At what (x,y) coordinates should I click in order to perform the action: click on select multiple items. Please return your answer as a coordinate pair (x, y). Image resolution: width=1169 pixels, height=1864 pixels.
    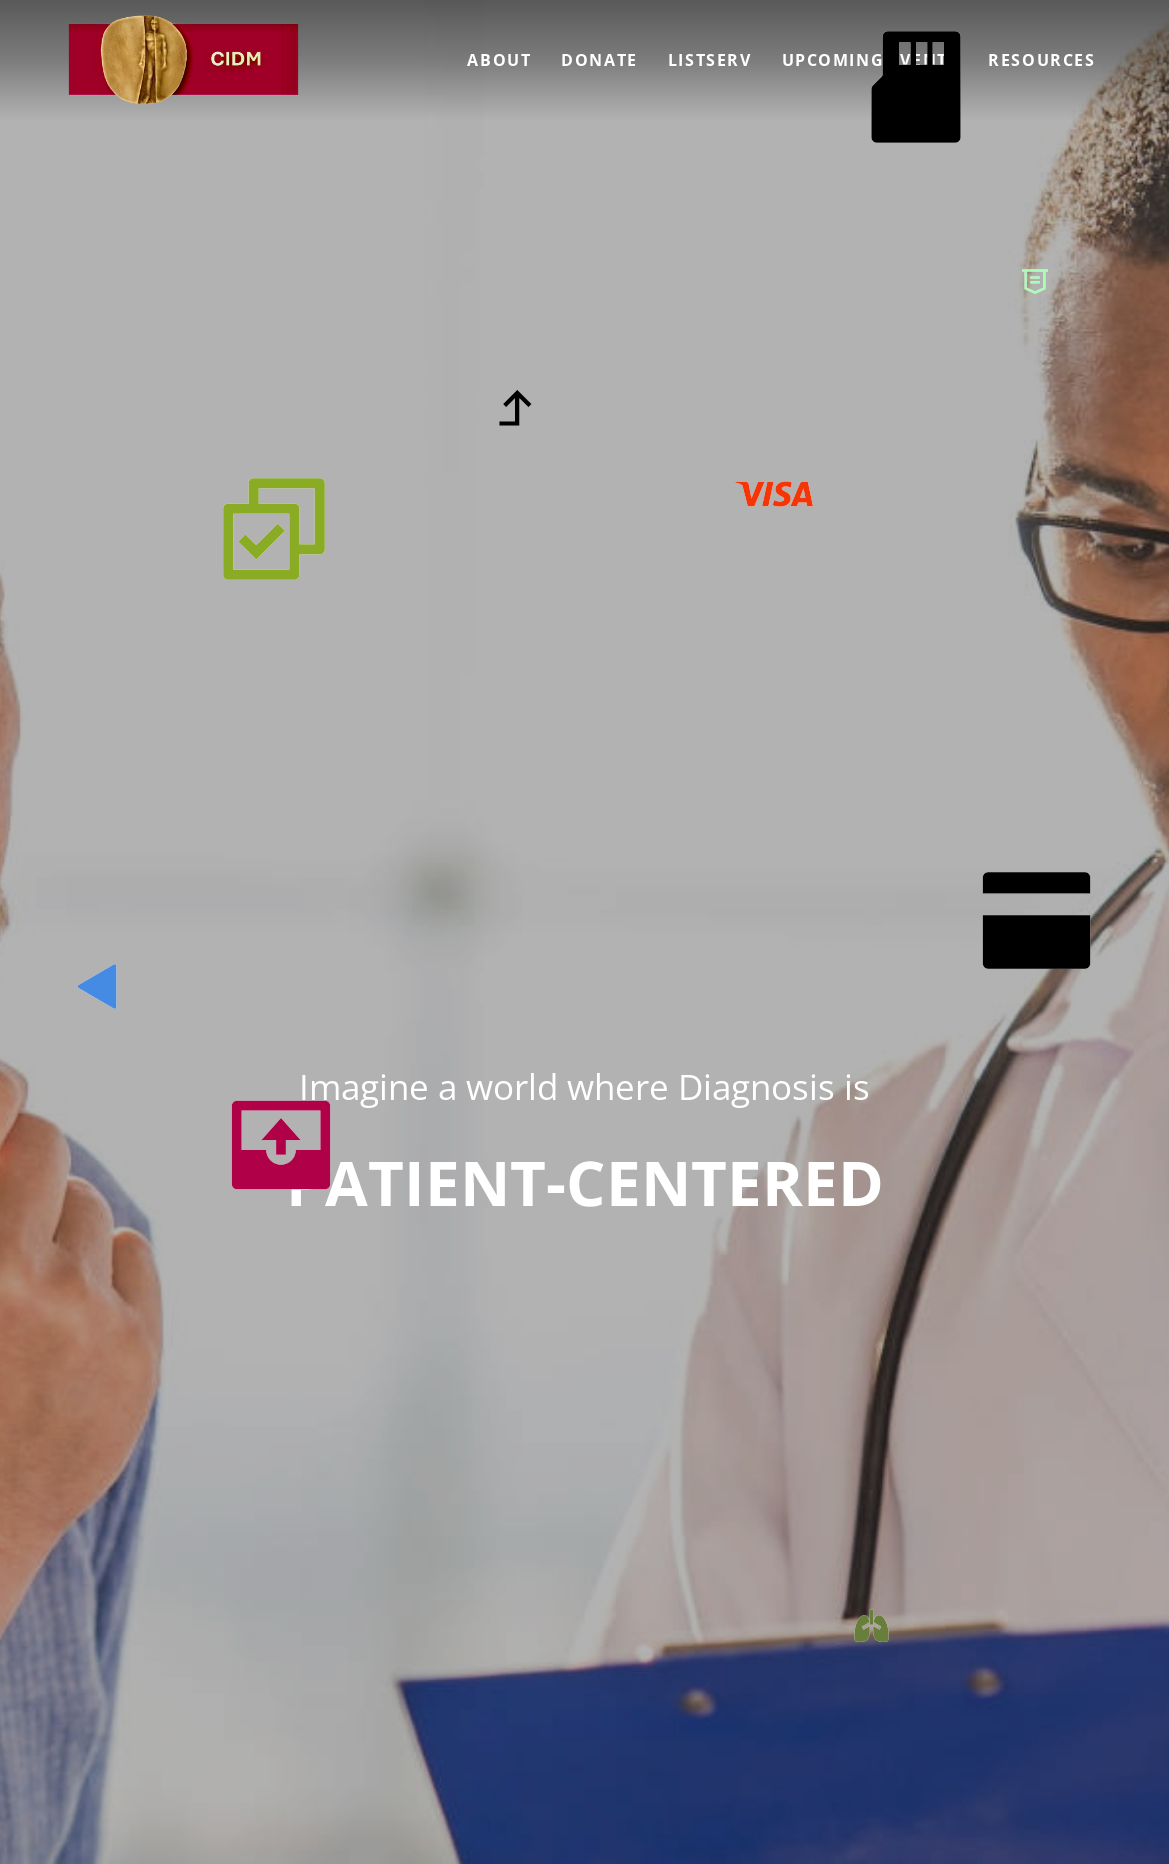
    Looking at the image, I should click on (274, 529).